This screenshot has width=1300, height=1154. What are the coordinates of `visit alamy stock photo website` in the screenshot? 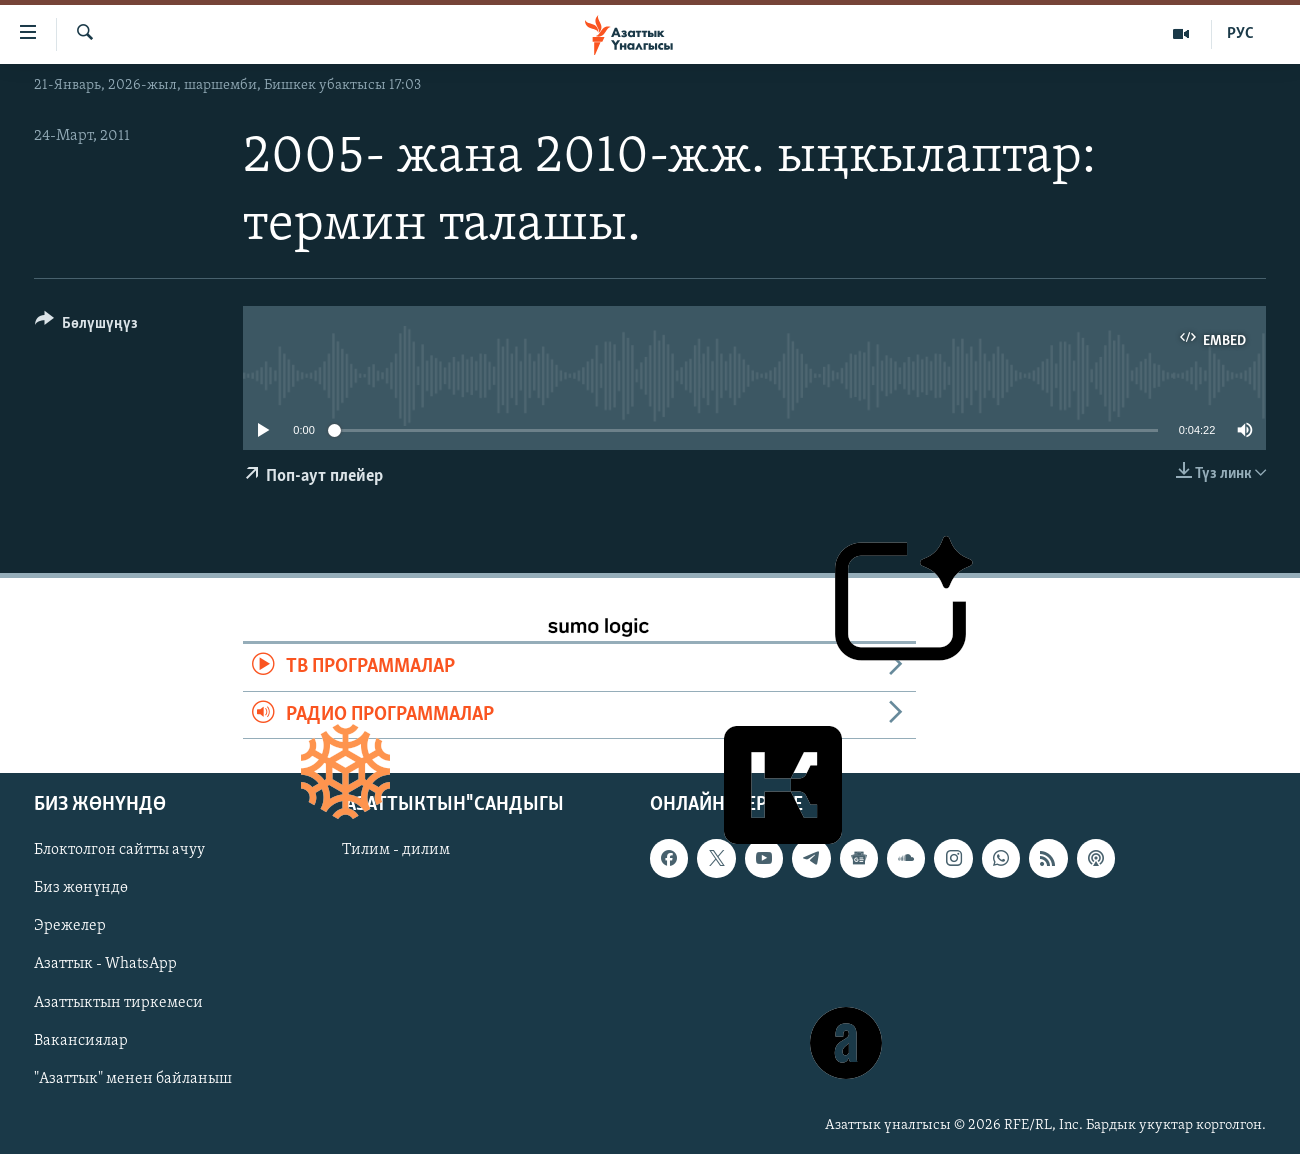 It's located at (846, 1043).